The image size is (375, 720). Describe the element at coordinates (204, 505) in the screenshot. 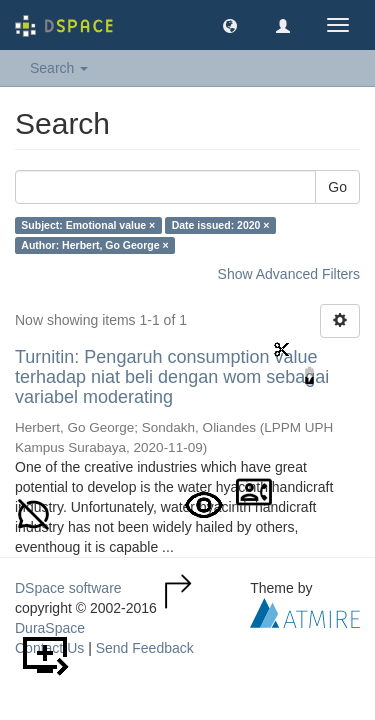

I see `toggle password visibility` at that location.